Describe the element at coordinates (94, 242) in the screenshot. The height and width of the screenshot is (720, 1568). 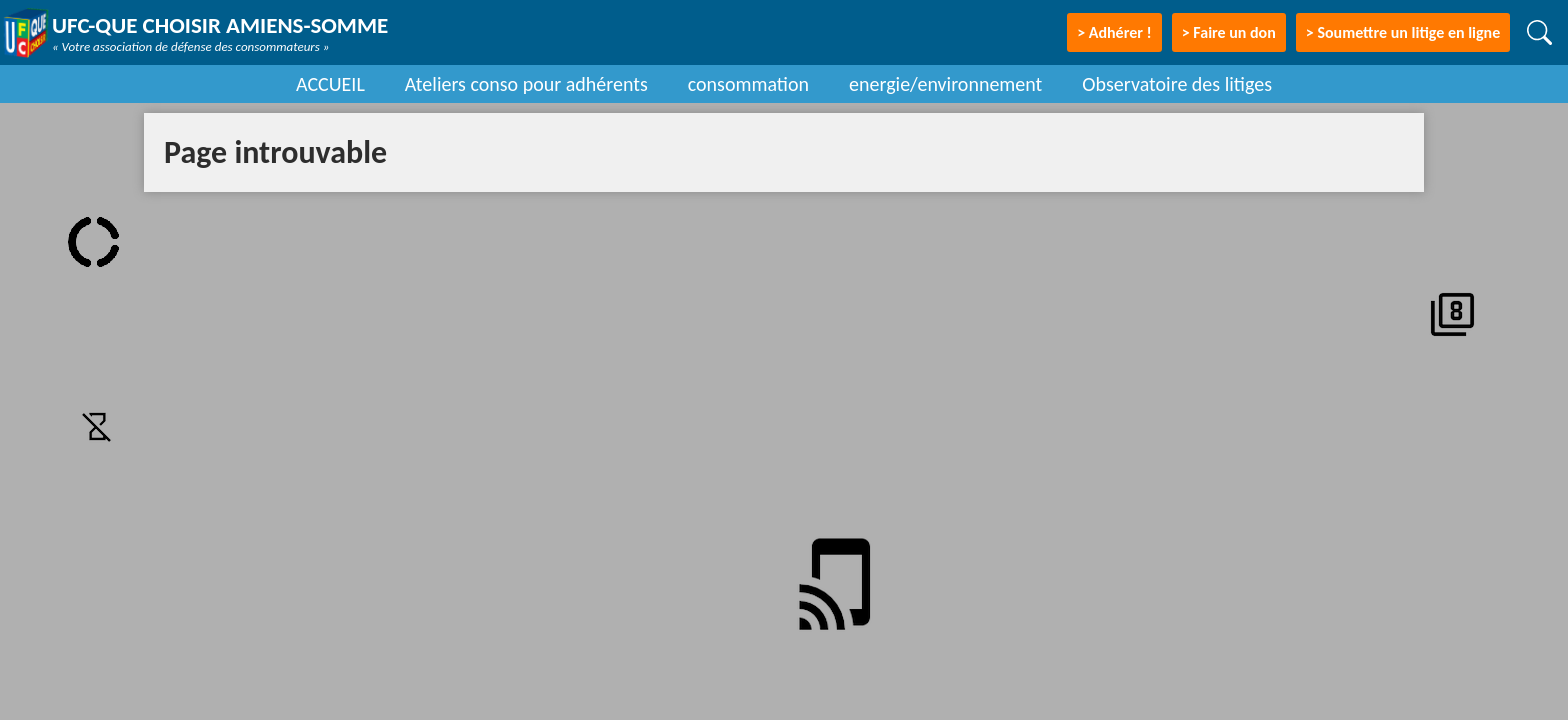
I see `loading or processing in progress` at that location.